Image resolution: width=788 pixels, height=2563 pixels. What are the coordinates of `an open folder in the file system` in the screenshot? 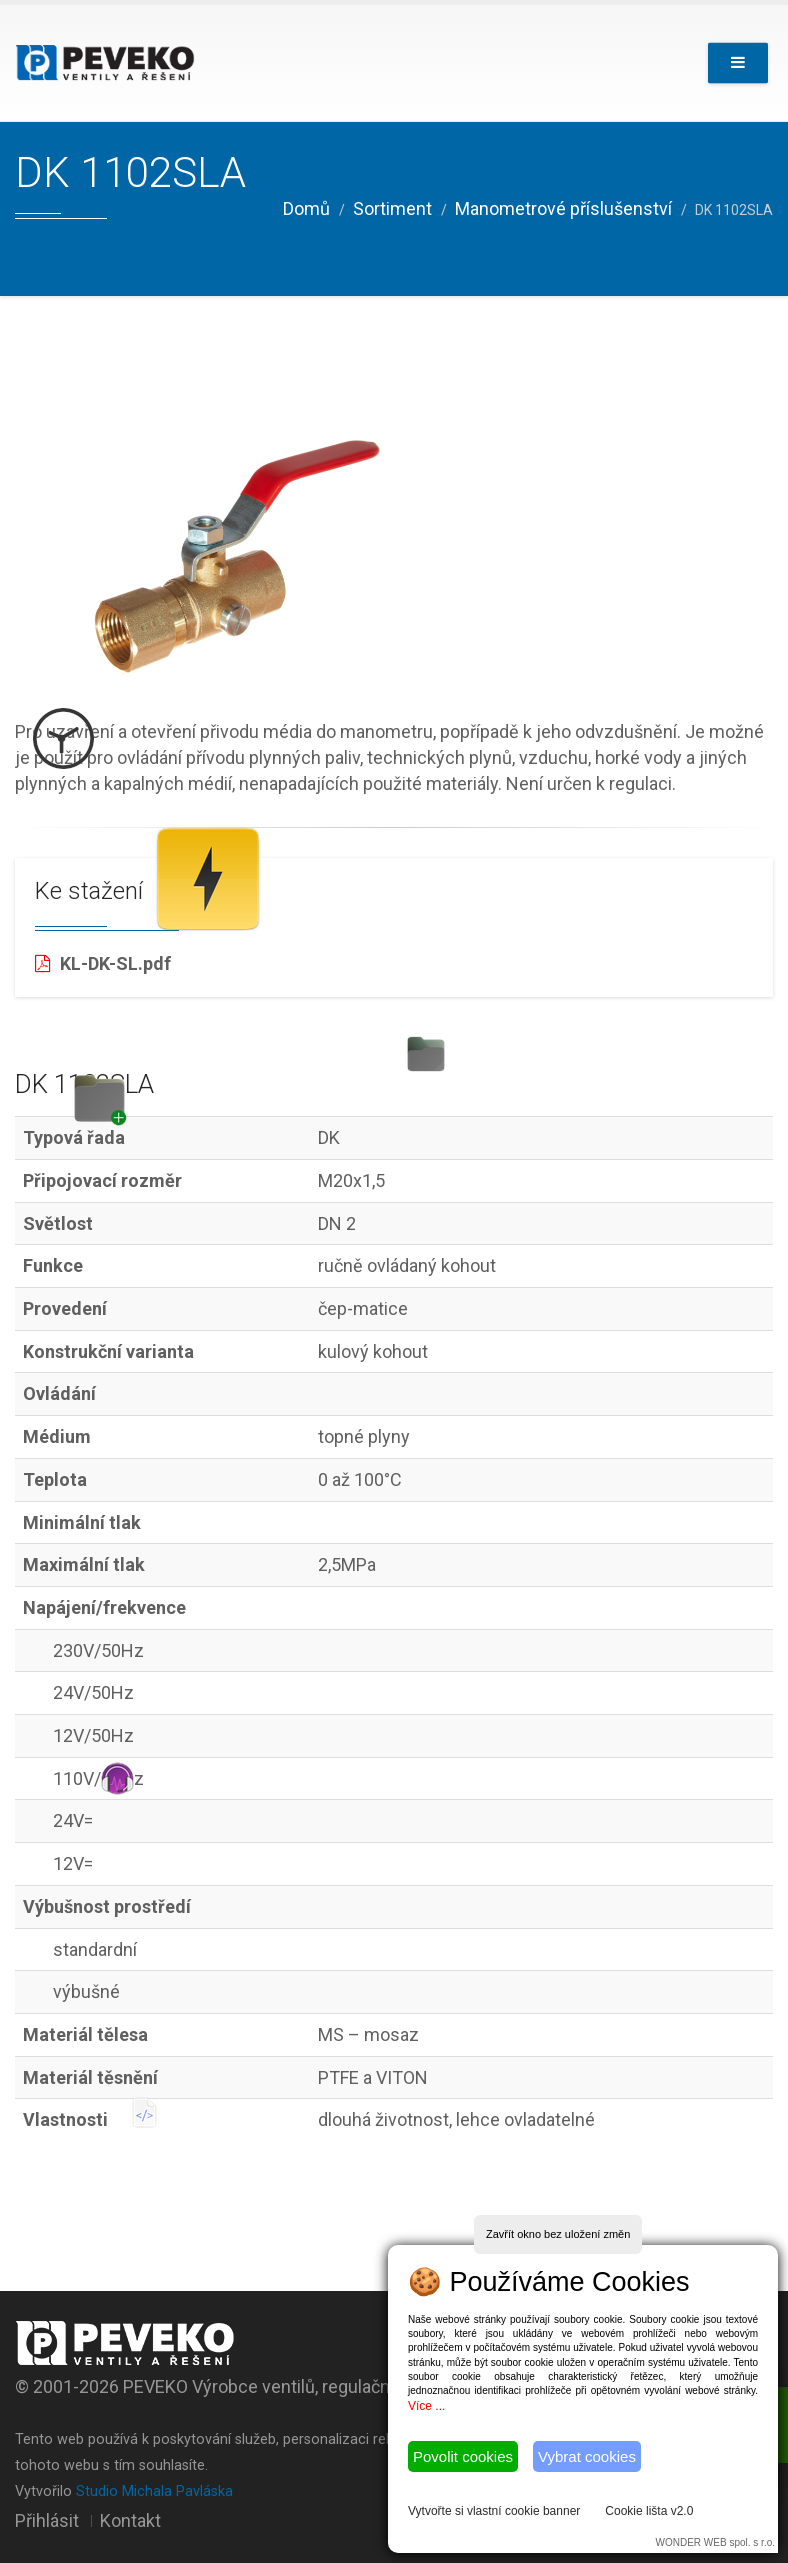 It's located at (426, 1054).